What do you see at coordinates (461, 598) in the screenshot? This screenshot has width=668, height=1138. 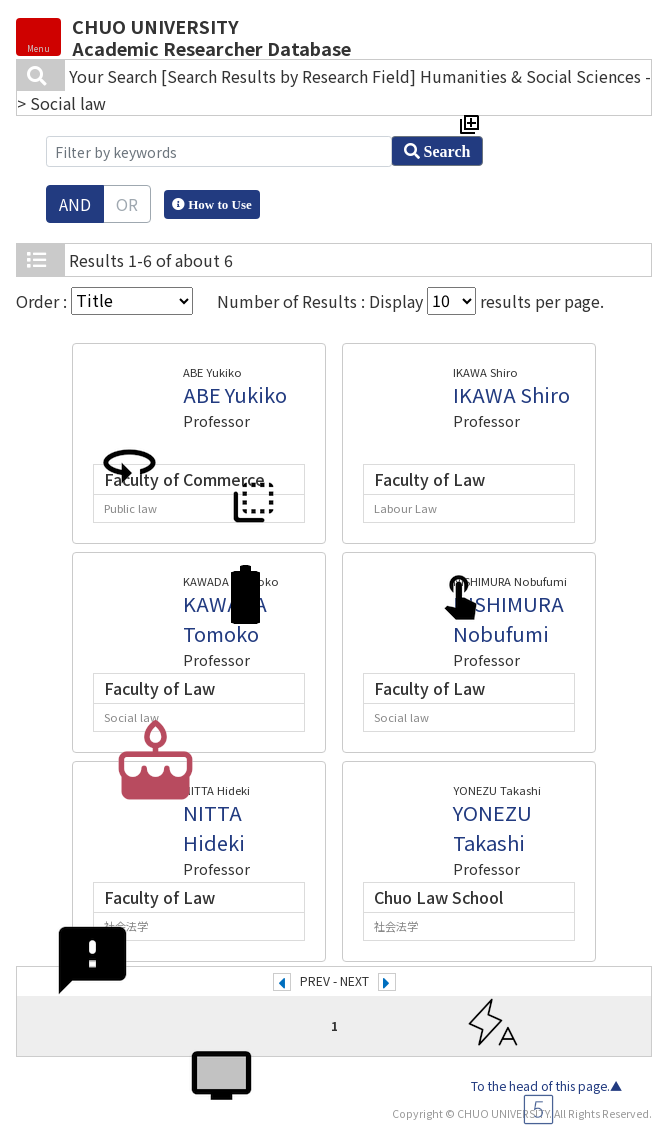 I see `tap to interact with this element` at bounding box center [461, 598].